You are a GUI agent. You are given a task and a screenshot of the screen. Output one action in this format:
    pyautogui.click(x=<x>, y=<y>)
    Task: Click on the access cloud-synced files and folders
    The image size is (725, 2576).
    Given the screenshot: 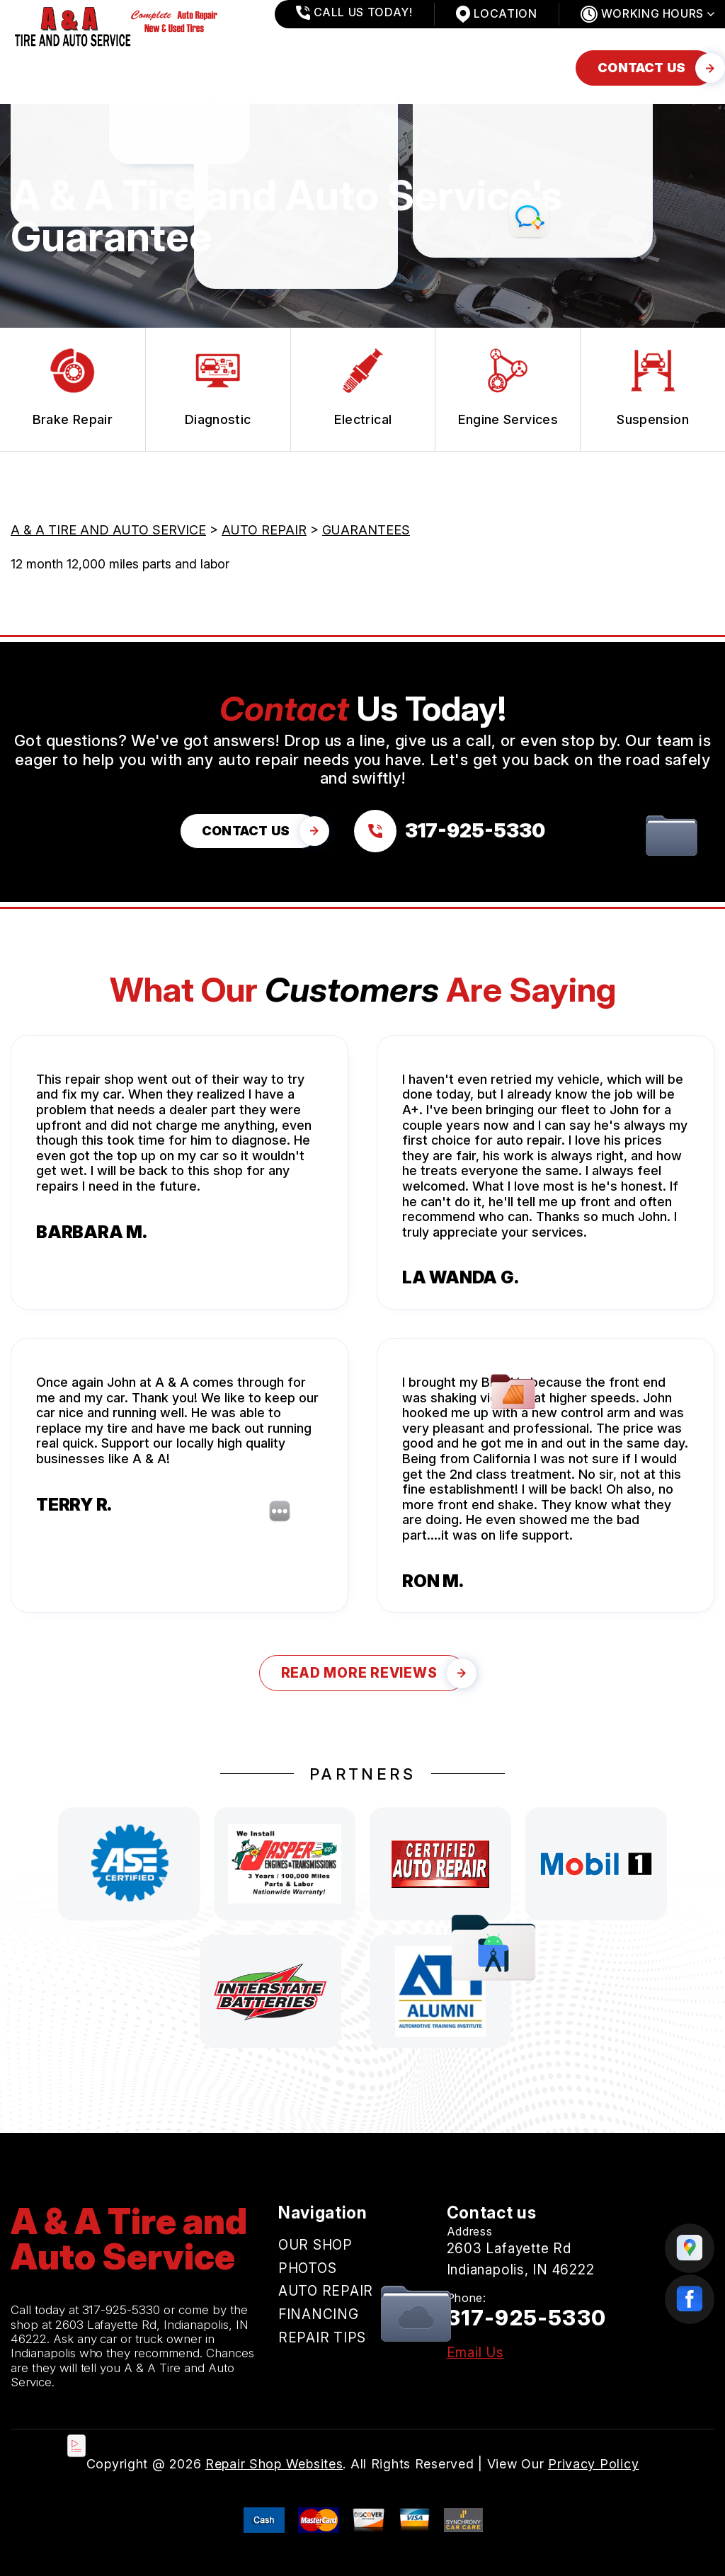 What is the action you would take?
    pyautogui.click(x=416, y=2313)
    